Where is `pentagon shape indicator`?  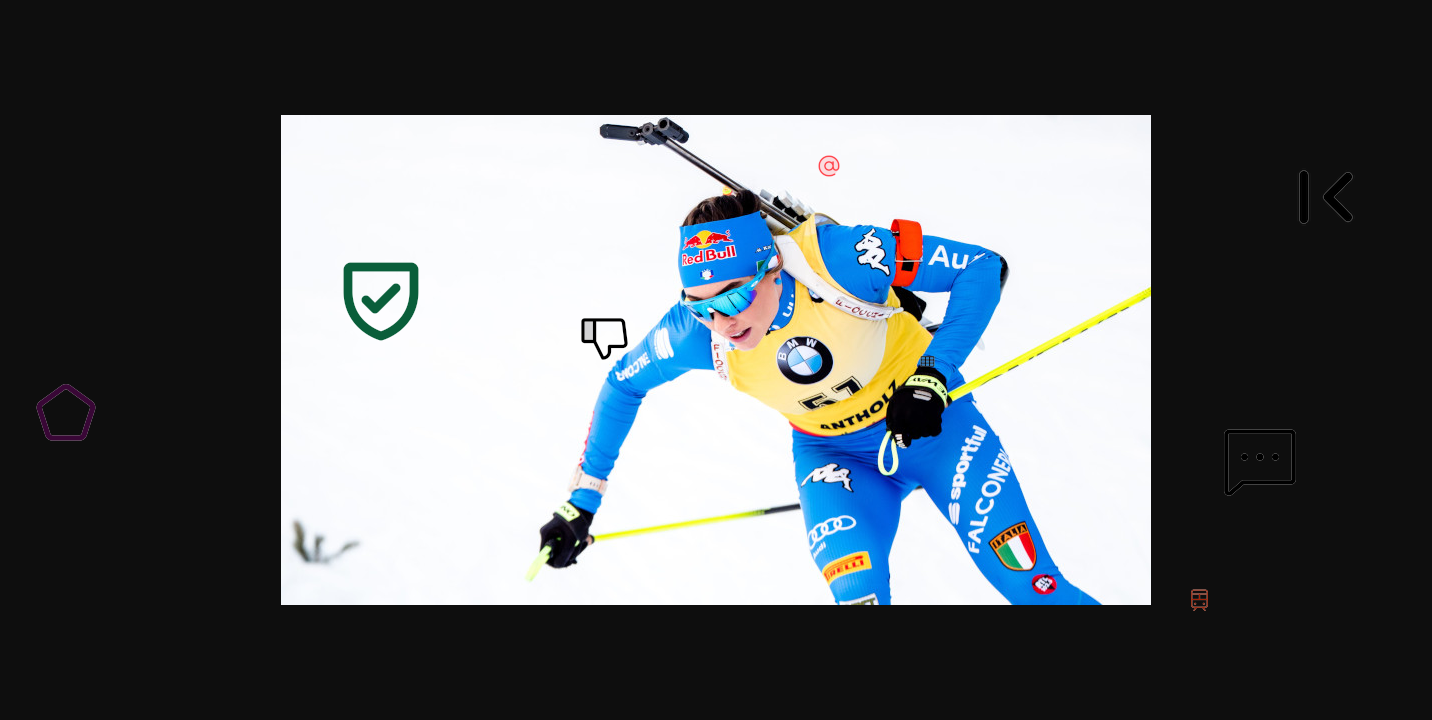 pentagon shape indicator is located at coordinates (66, 414).